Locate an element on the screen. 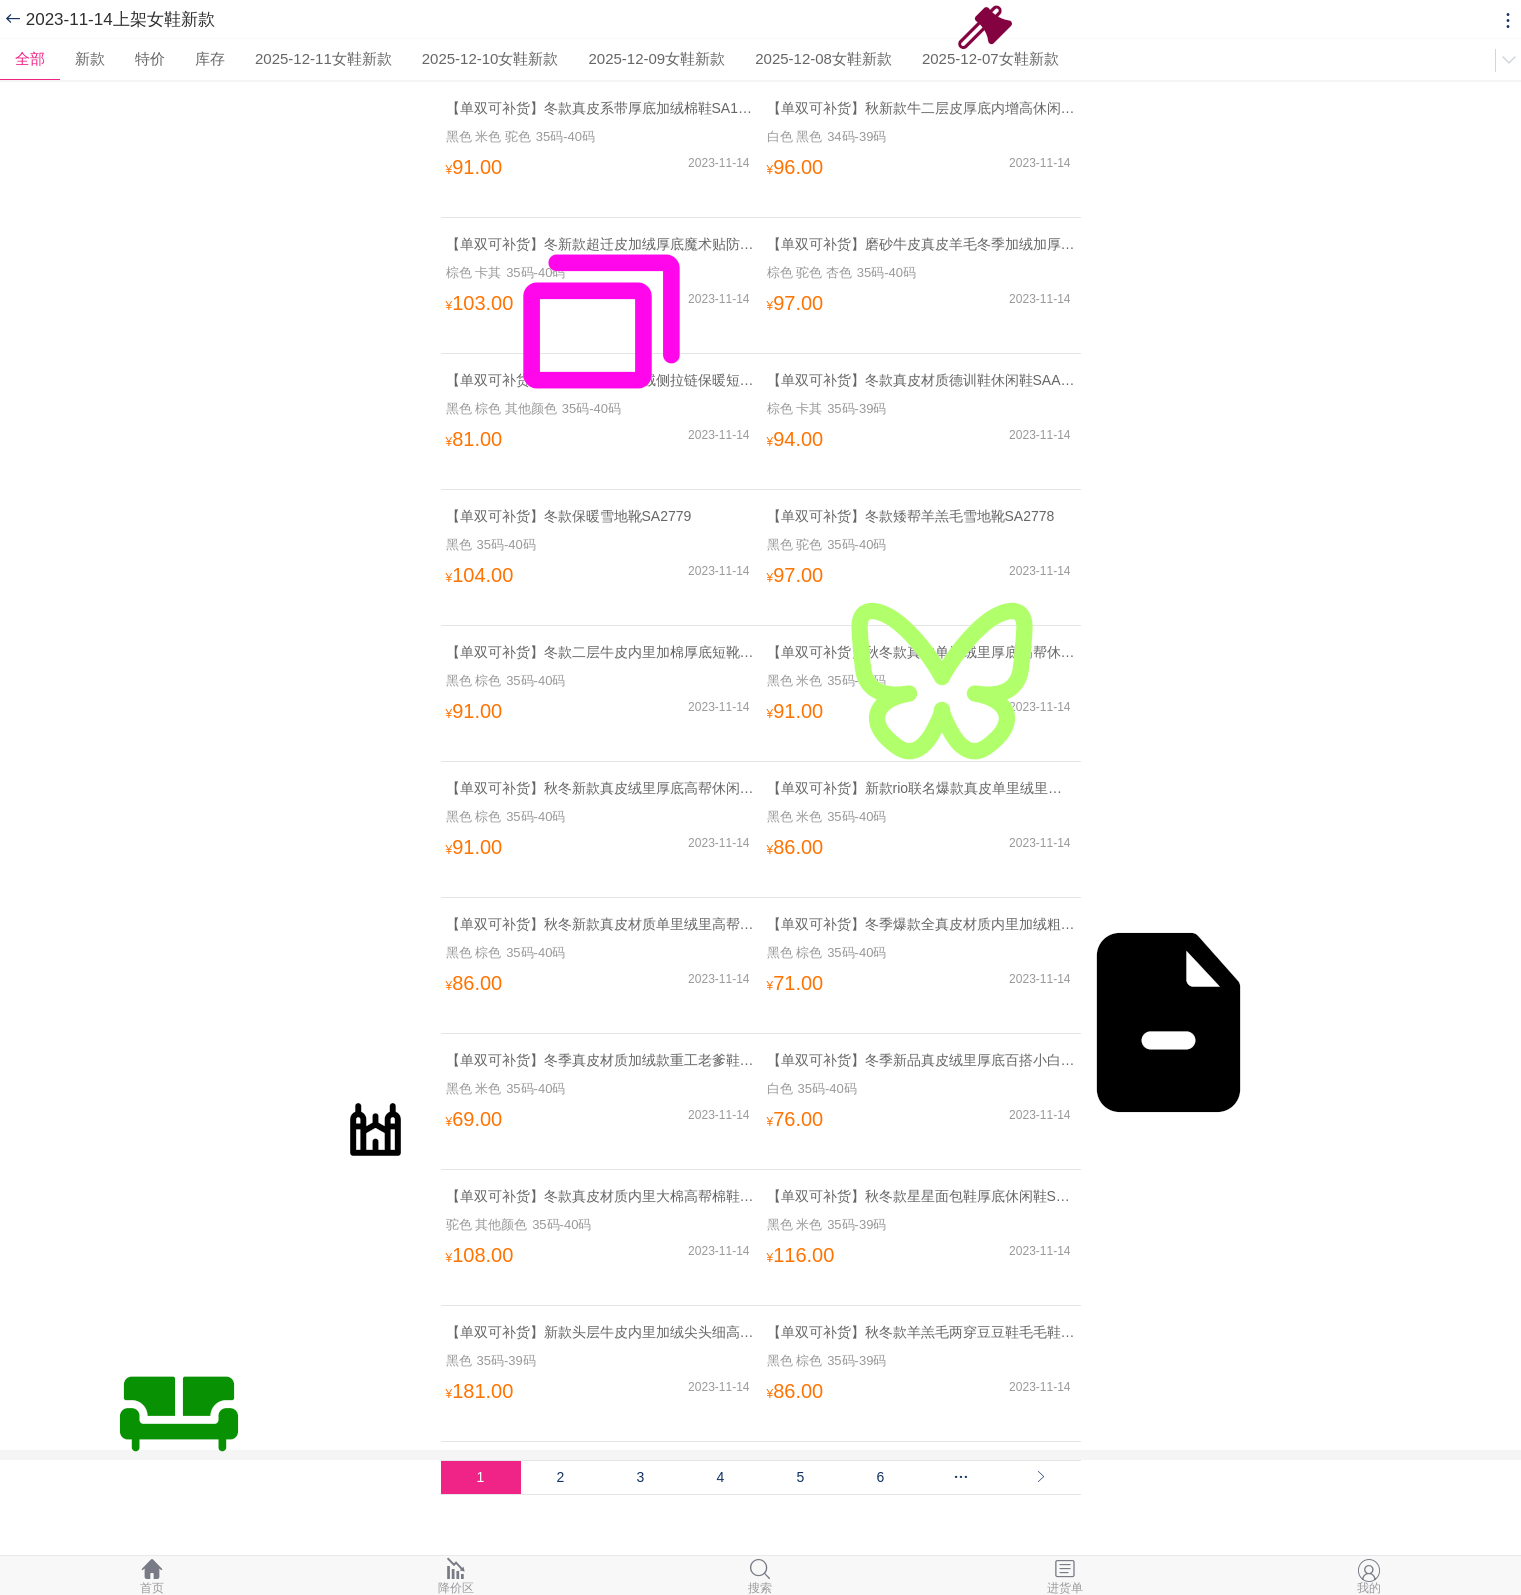  view stacked cards or layers is located at coordinates (601, 321).